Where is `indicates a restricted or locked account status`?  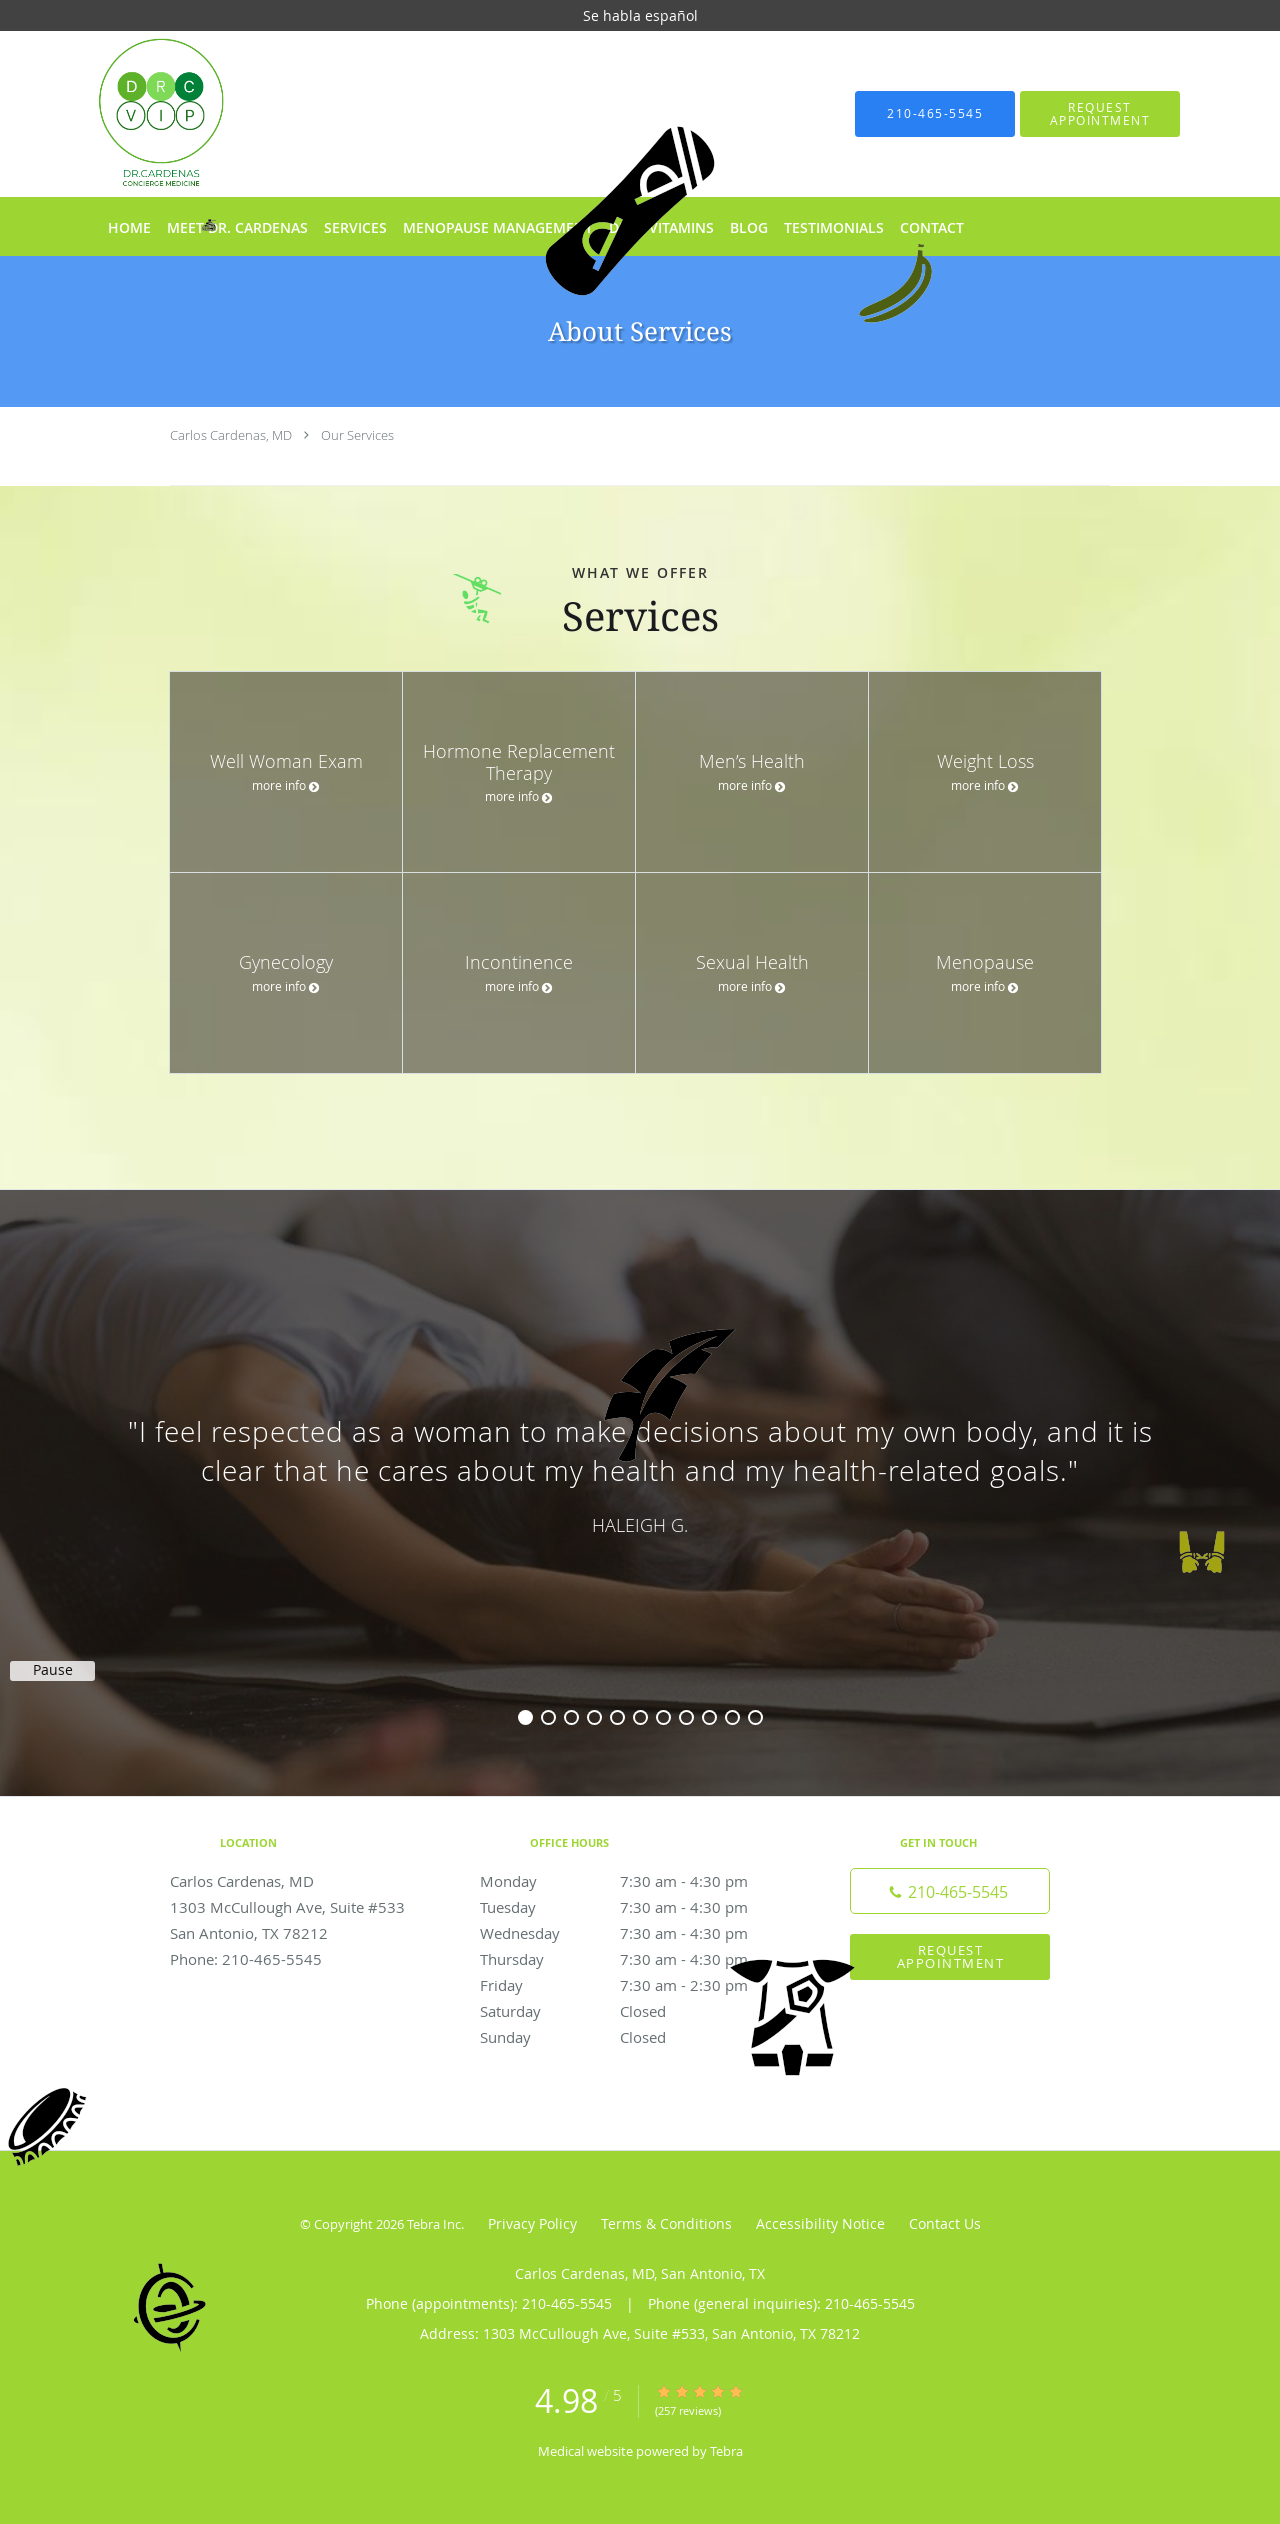 indicates a restricted or locked account status is located at coordinates (1202, 1554).